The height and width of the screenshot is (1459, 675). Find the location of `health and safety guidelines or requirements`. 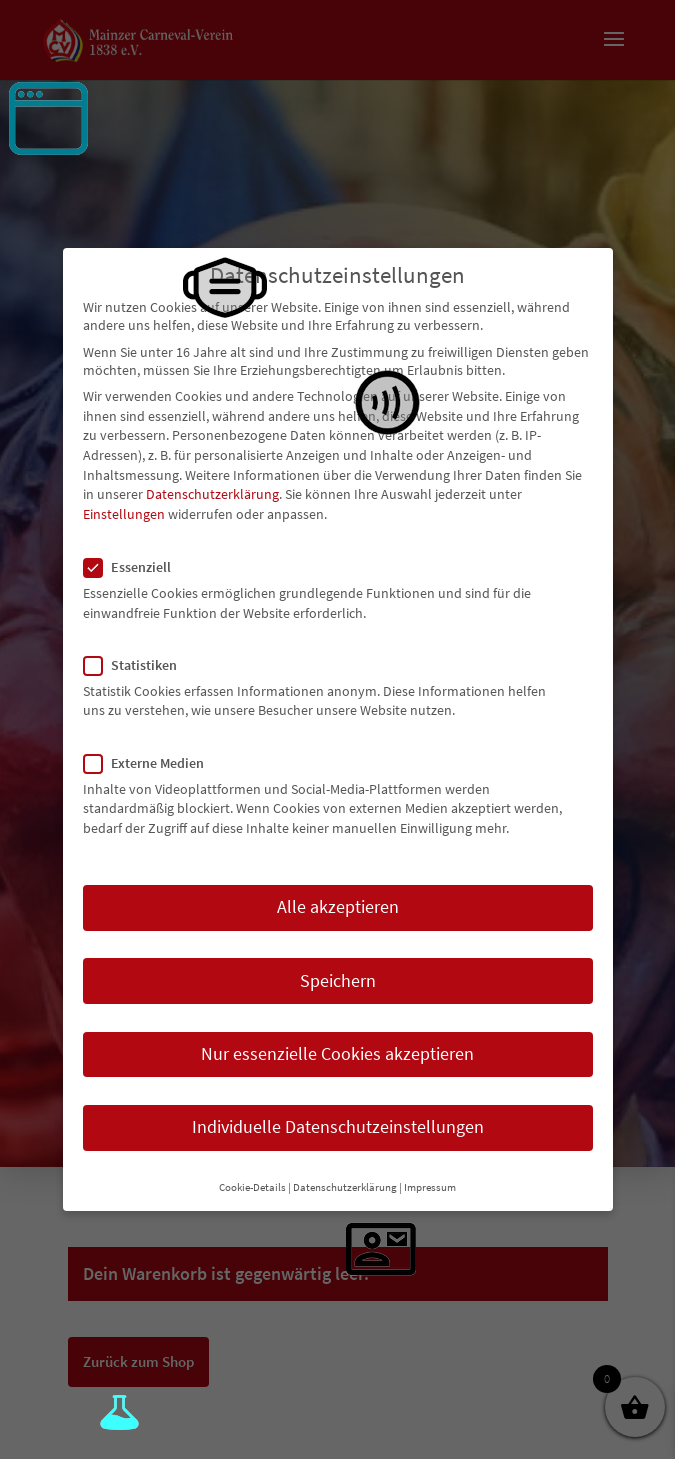

health and safety guidelines or requirements is located at coordinates (225, 289).